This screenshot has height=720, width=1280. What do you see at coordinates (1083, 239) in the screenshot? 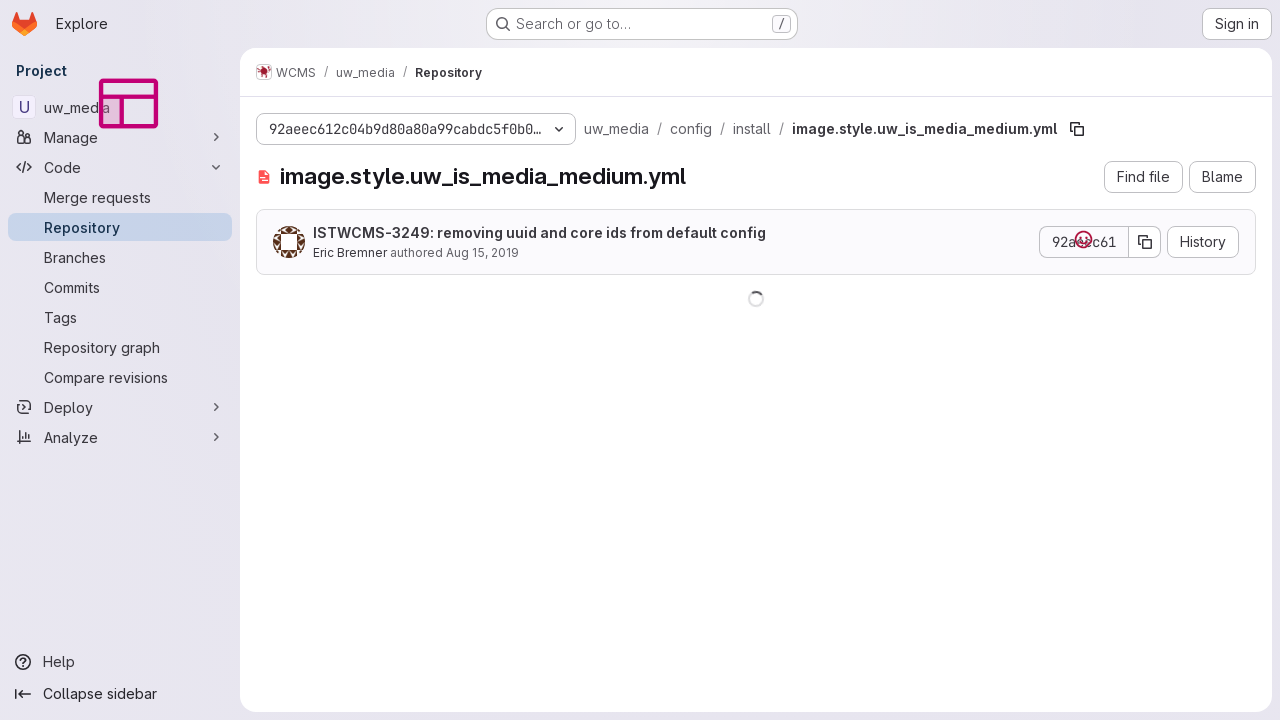
I see `add a sticker to your message` at bounding box center [1083, 239].